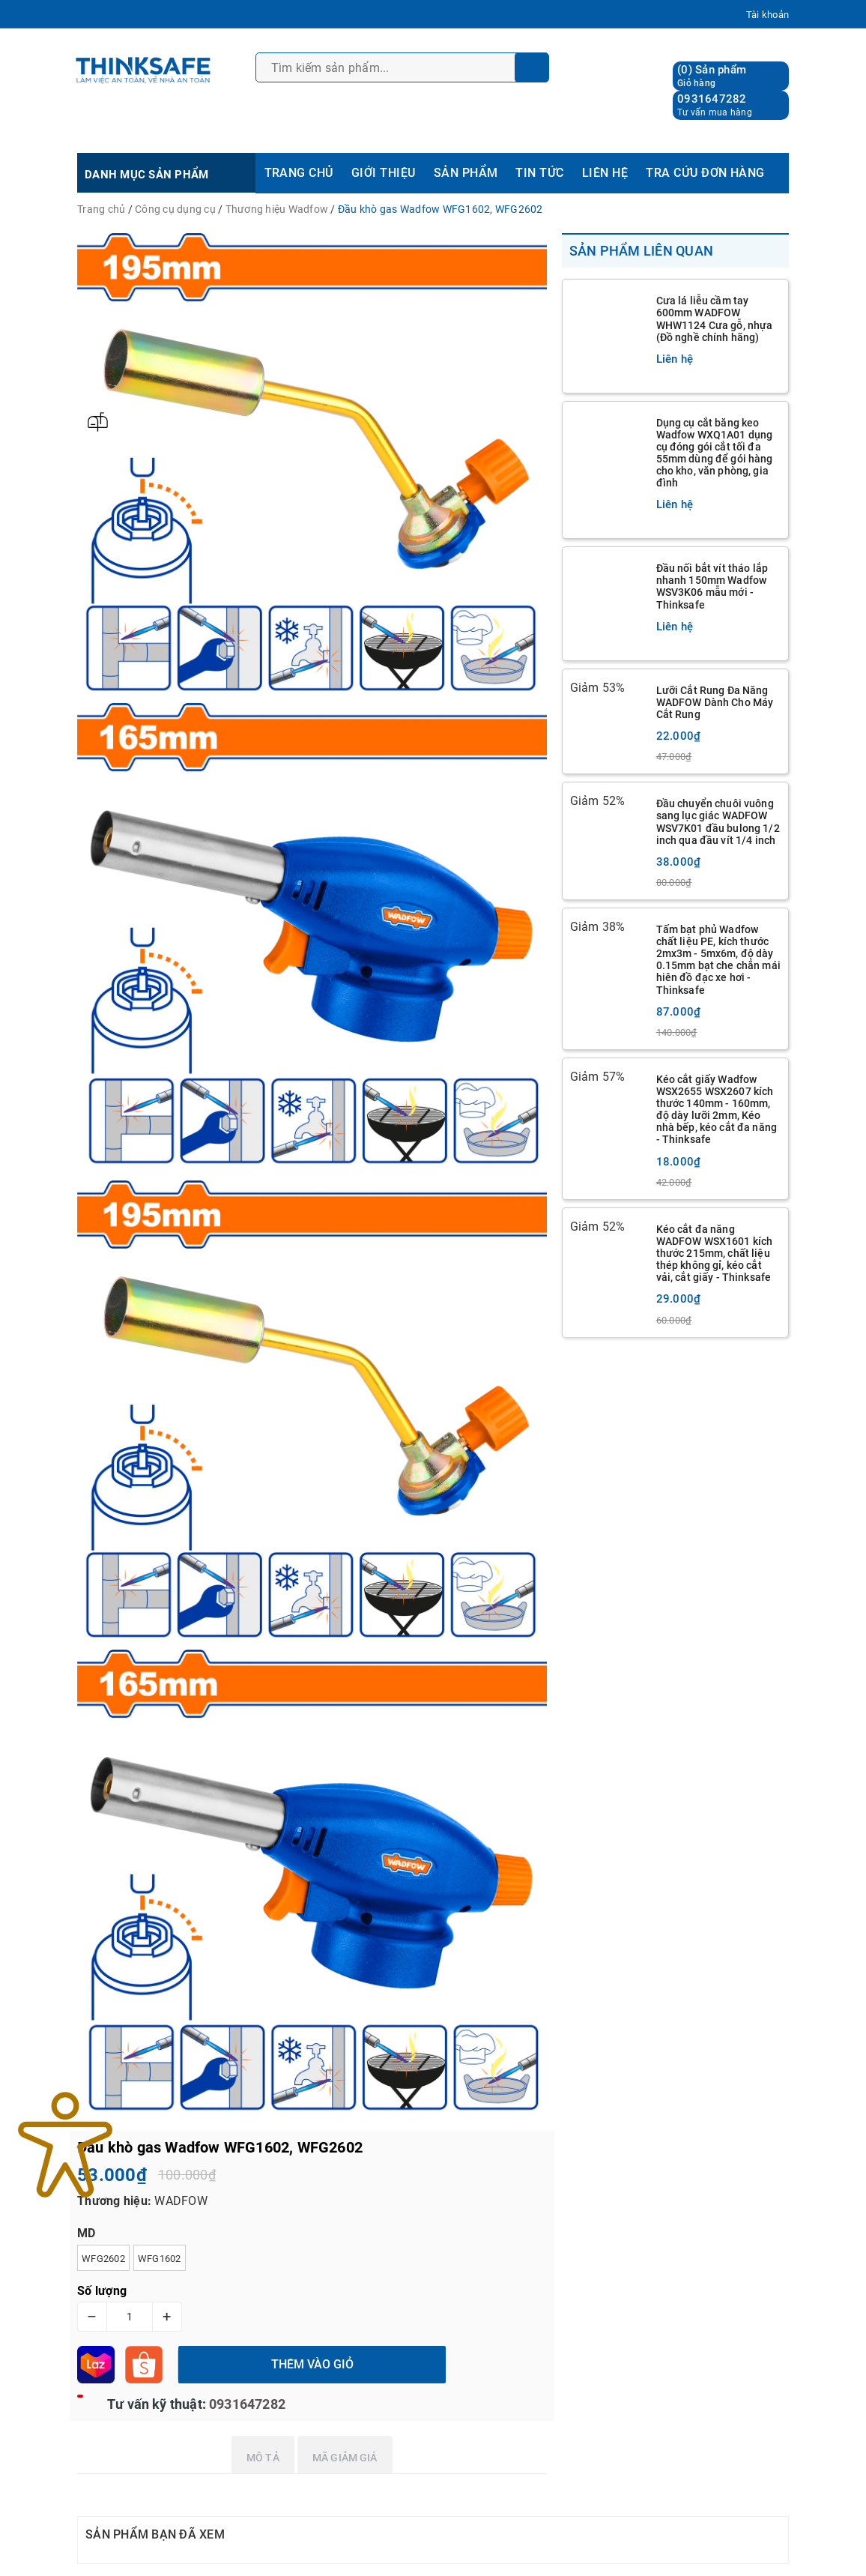 This screenshot has height=2576, width=866. Describe the element at coordinates (97, 422) in the screenshot. I see `access your mailbox or inbox` at that location.